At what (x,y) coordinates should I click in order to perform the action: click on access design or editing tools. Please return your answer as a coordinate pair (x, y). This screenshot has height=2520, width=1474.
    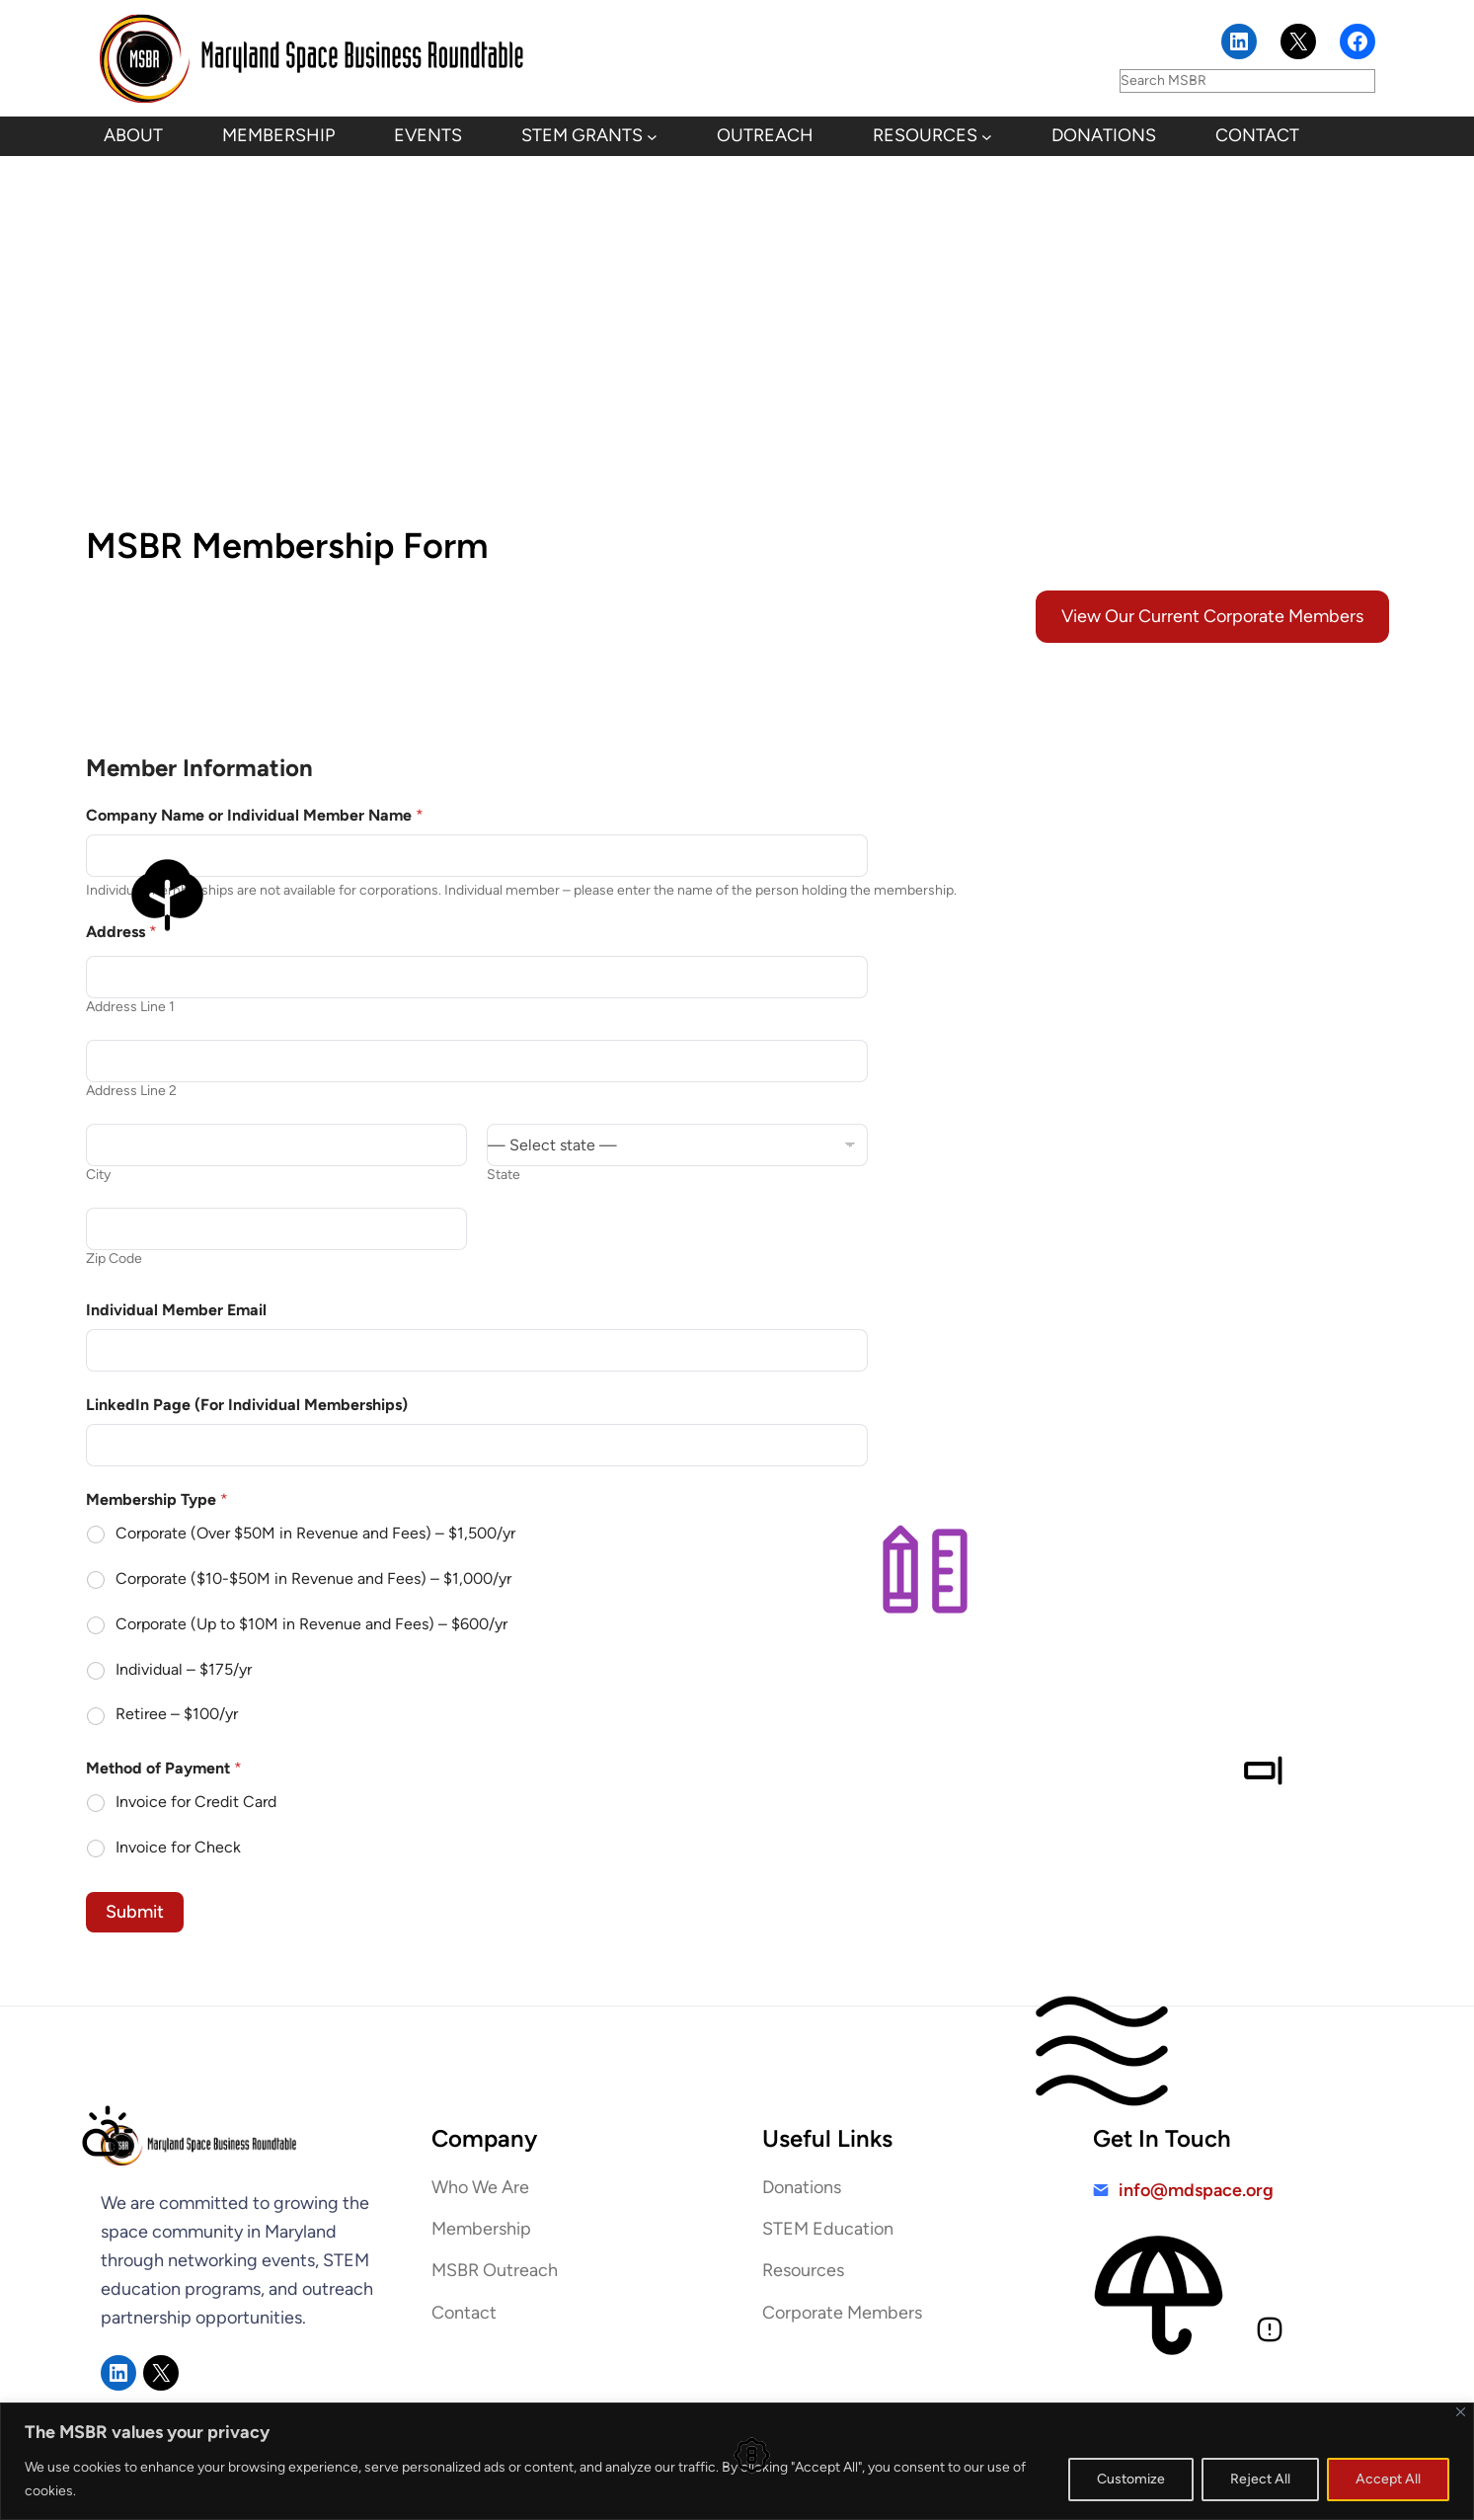
    Looking at the image, I should click on (925, 1571).